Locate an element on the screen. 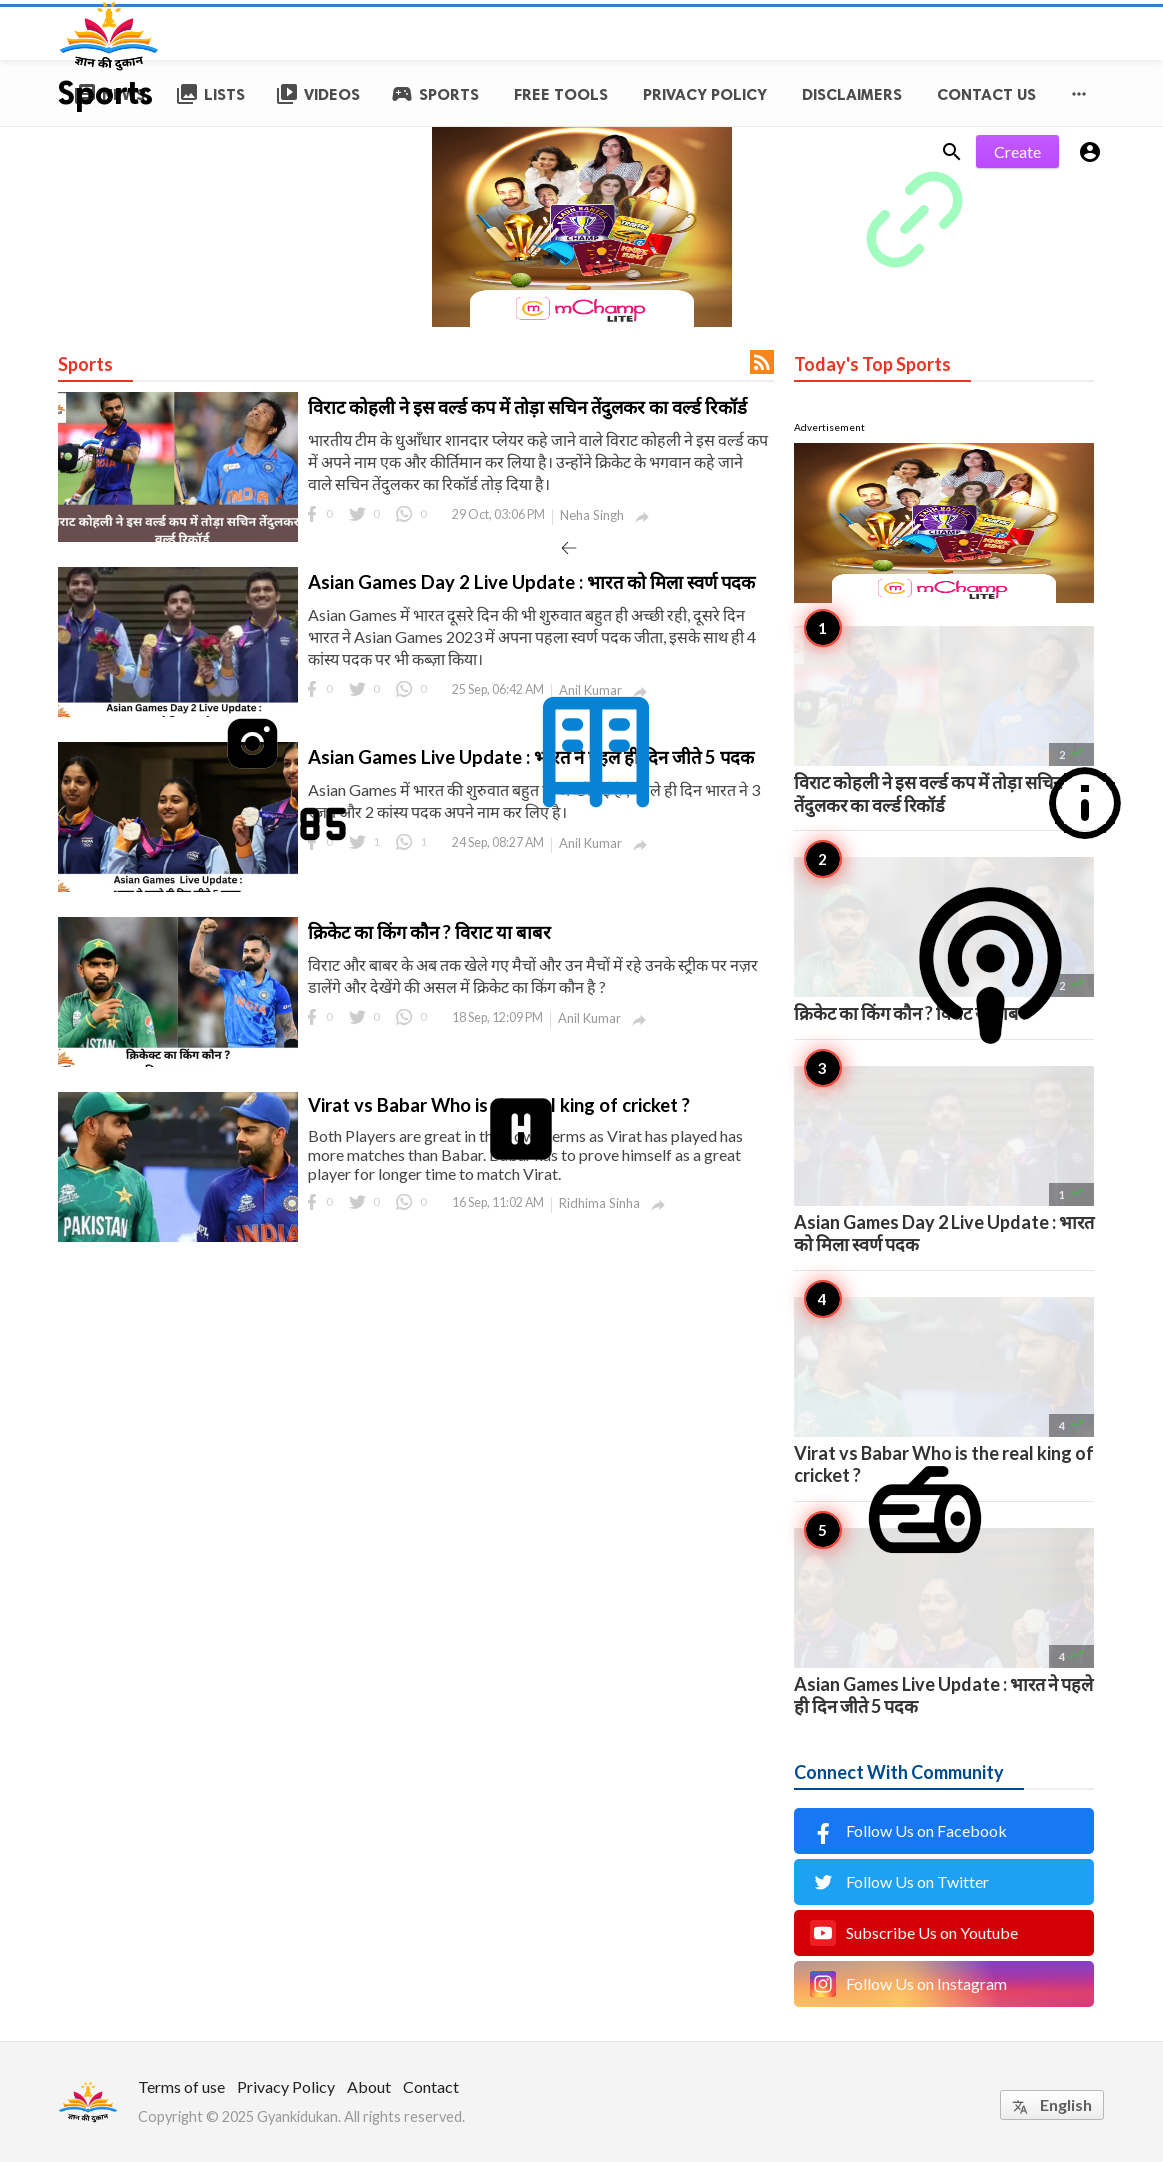 This screenshot has height=2162, width=1163. access podcast library is located at coordinates (990, 965).